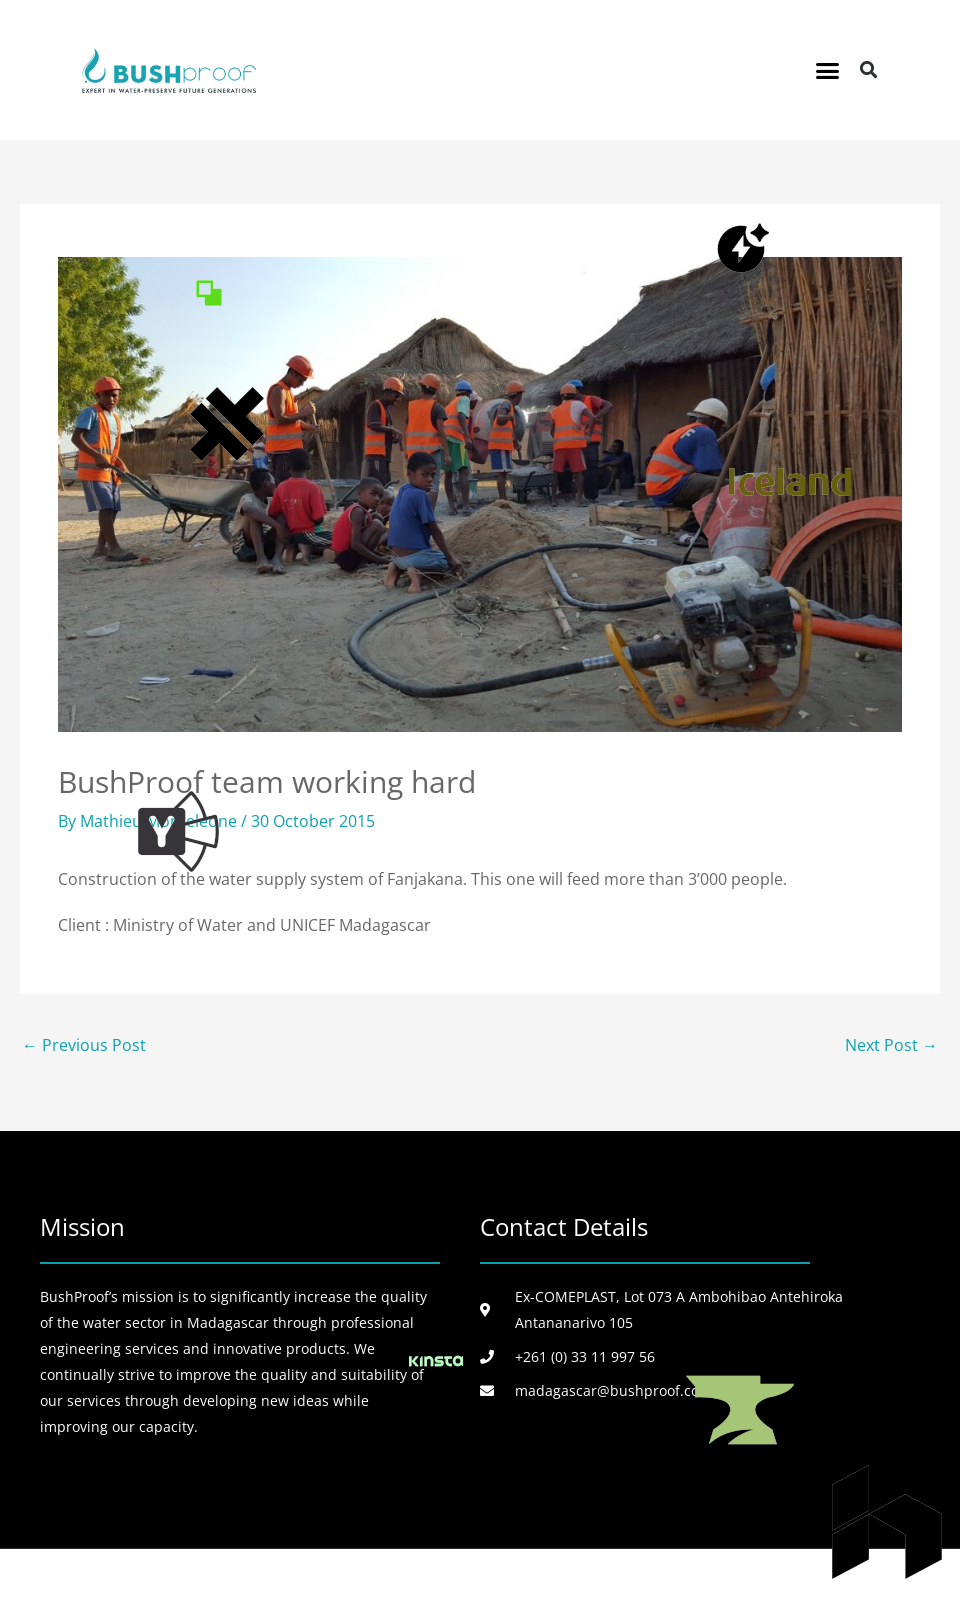  What do you see at coordinates (436, 1361) in the screenshot?
I see `Kinsta web hosting service logo` at bounding box center [436, 1361].